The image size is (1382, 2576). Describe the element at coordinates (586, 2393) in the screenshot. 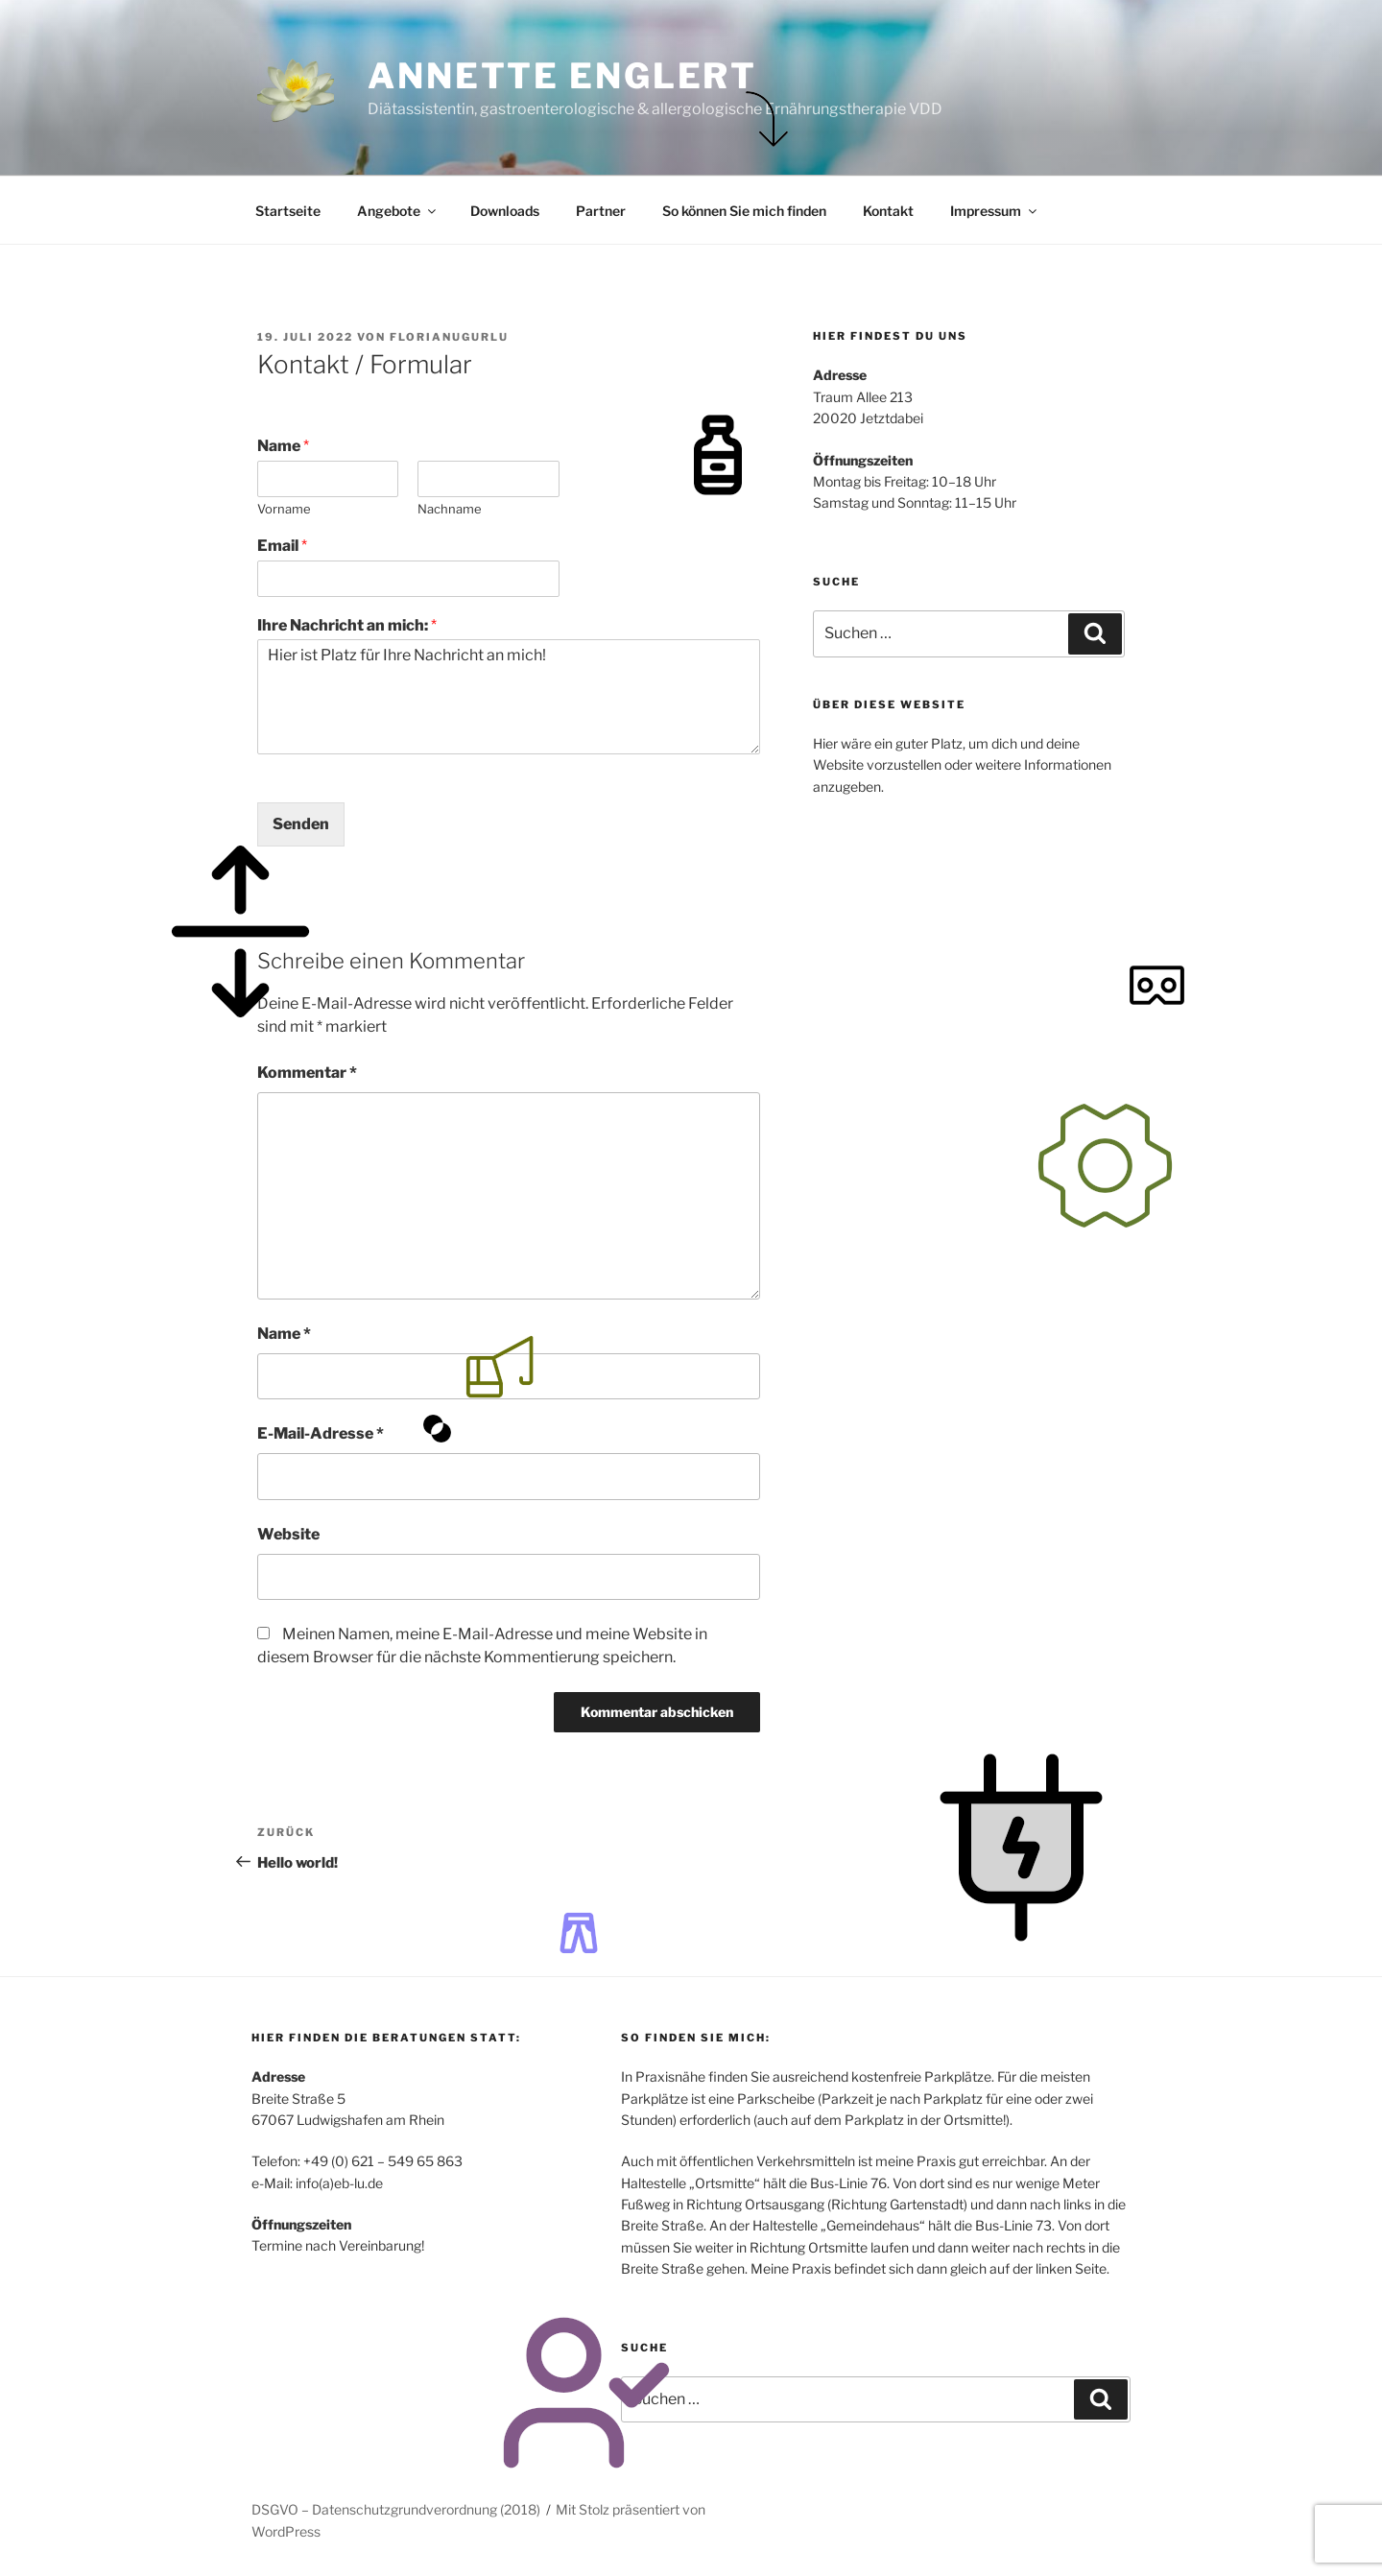

I see `verify or approve a user account` at that location.